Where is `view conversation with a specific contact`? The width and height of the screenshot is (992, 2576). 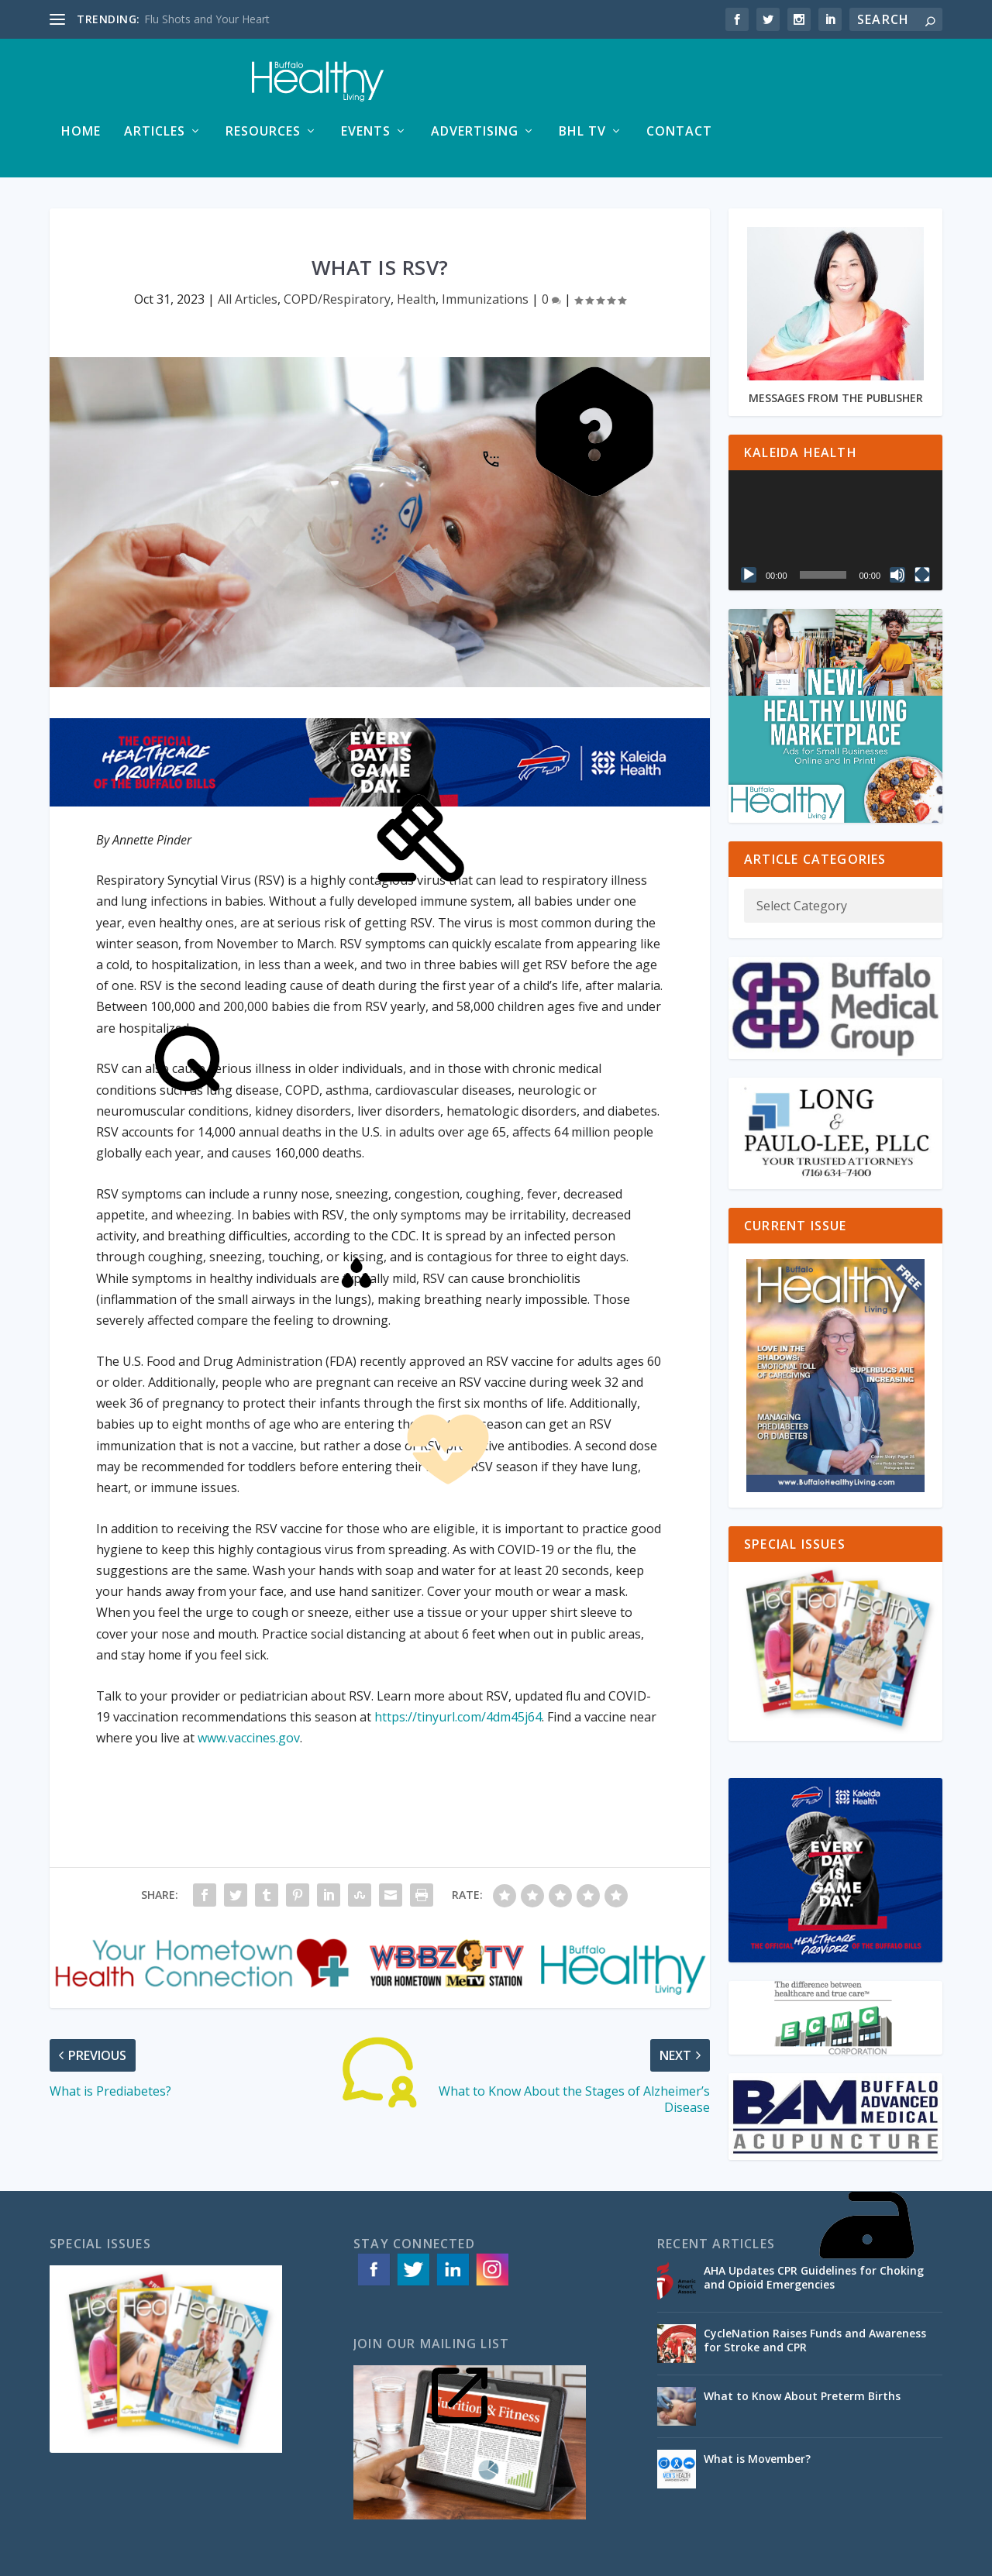
view conversation with a specific contact is located at coordinates (377, 2069).